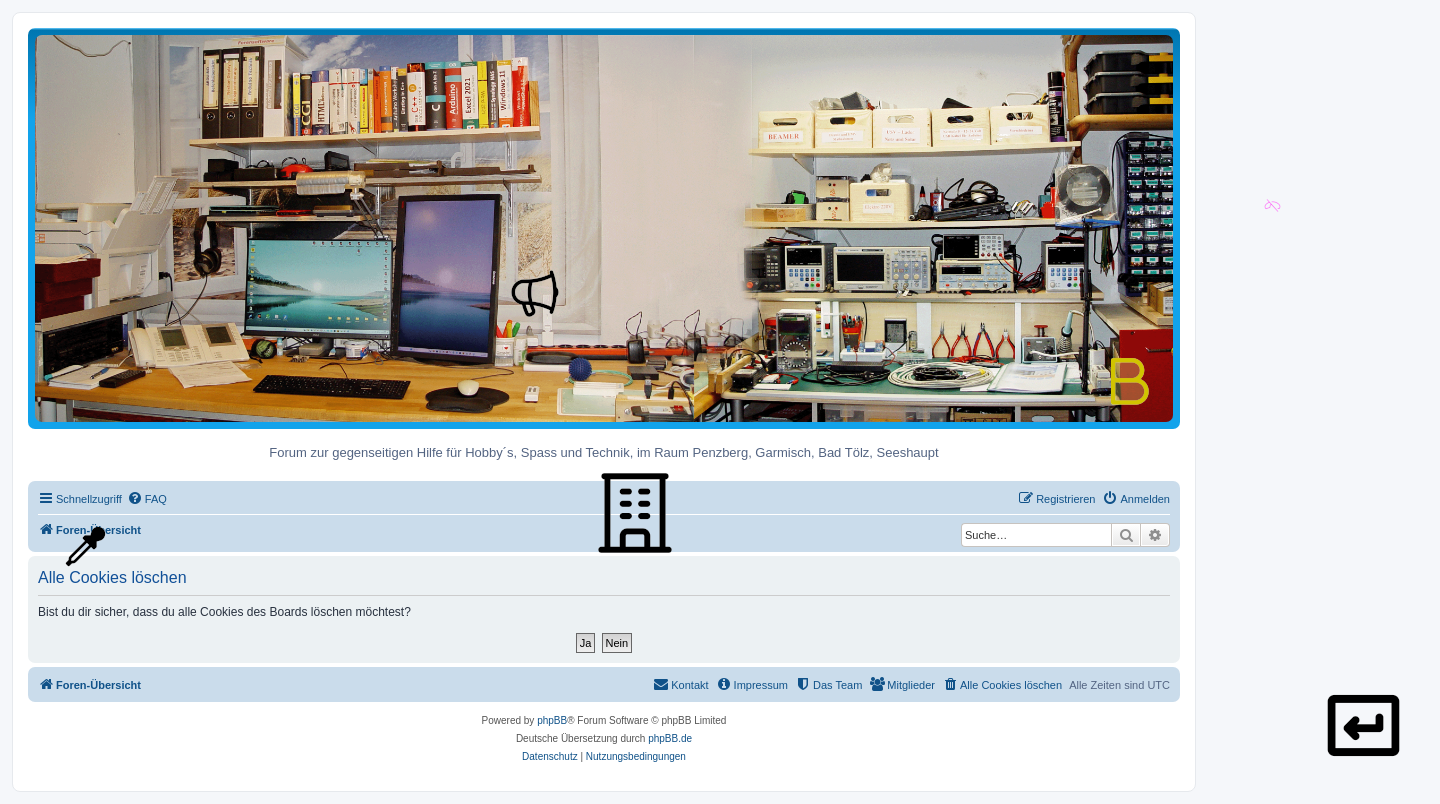  What do you see at coordinates (535, 294) in the screenshot?
I see `view announcements or alerts` at bounding box center [535, 294].